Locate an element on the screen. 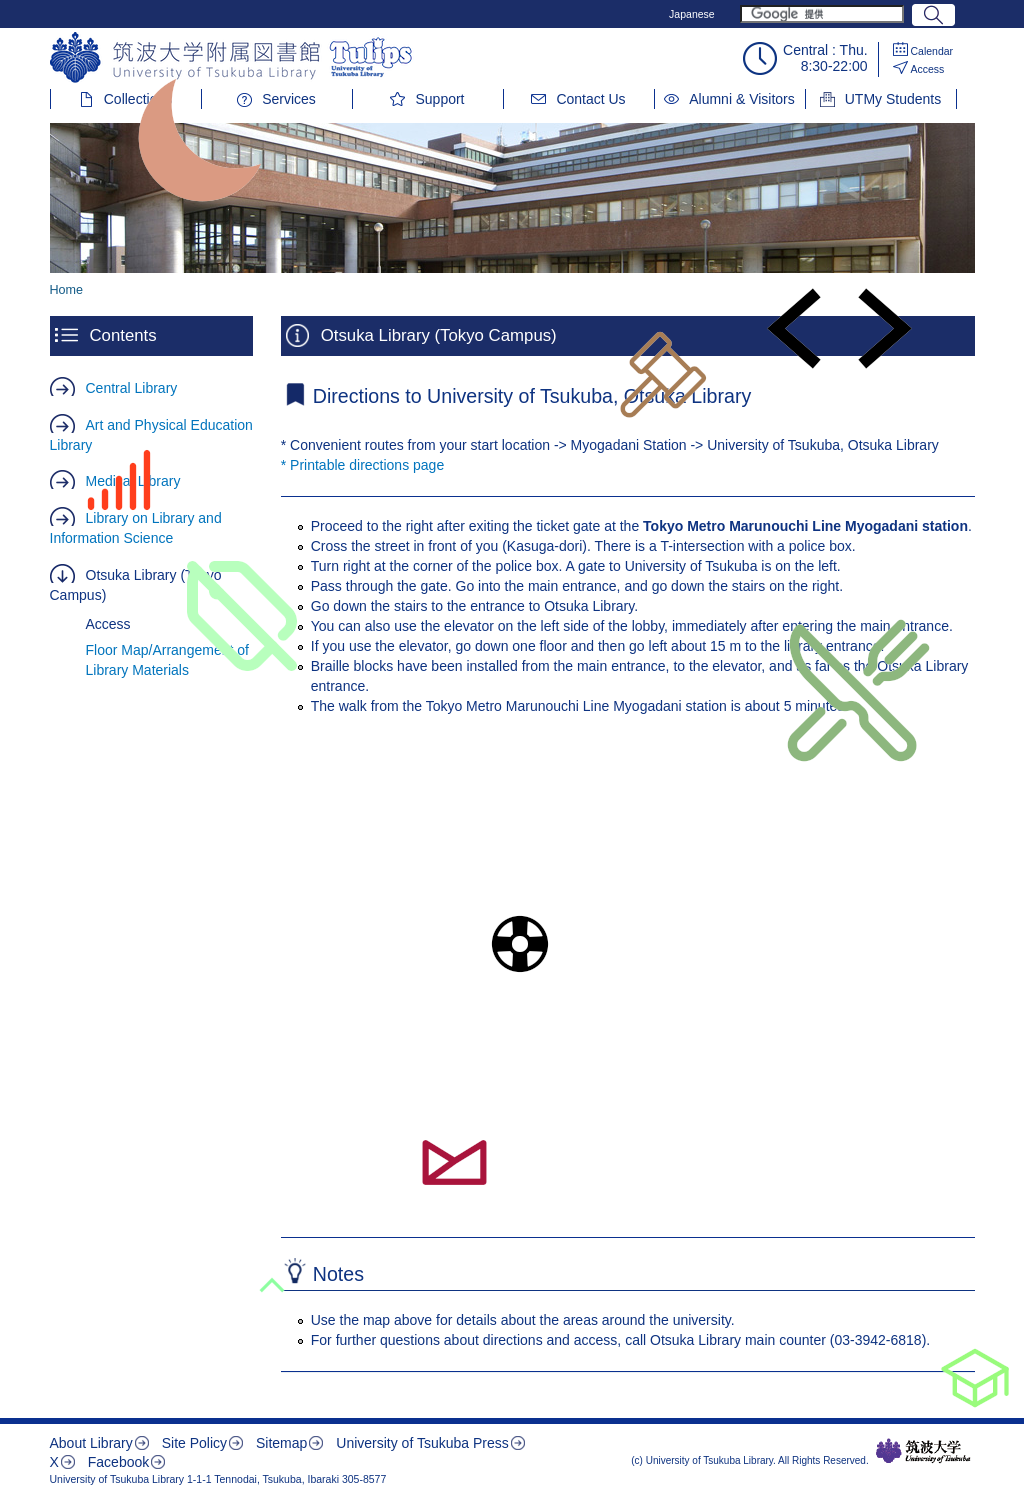 The image size is (1024, 1486). remove a tag or label is located at coordinates (242, 616).